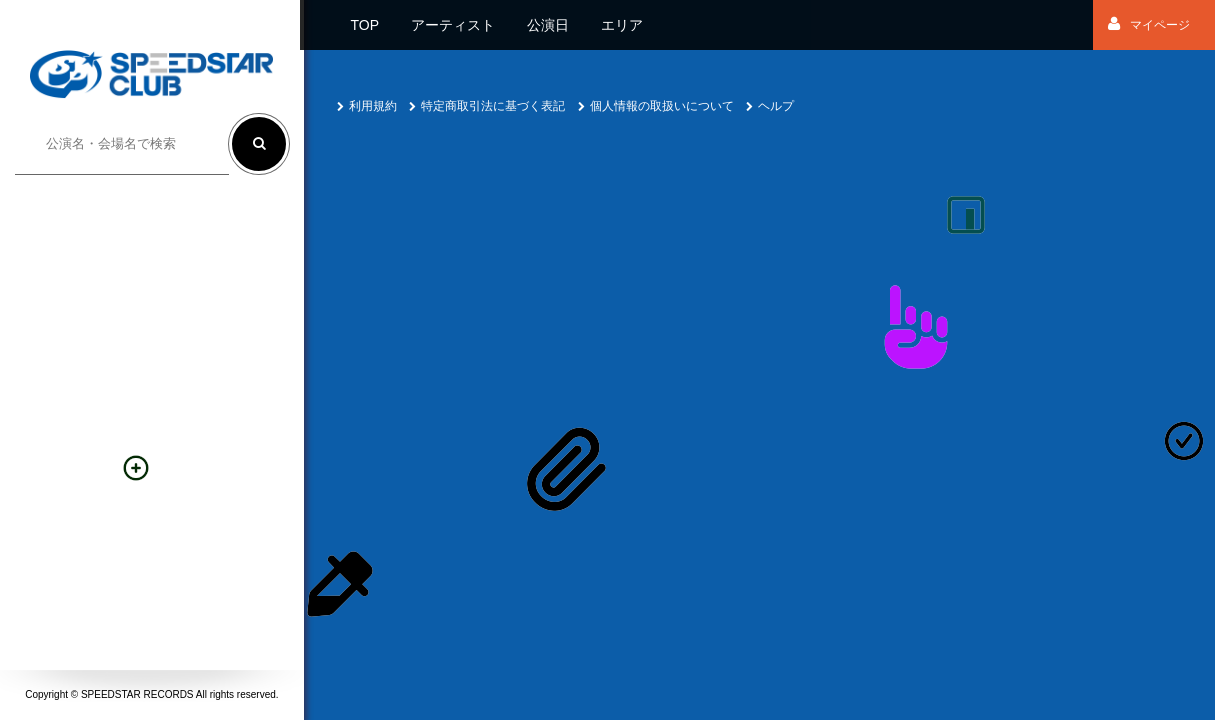  What do you see at coordinates (566, 471) in the screenshot?
I see `attach a file to your message` at bounding box center [566, 471].